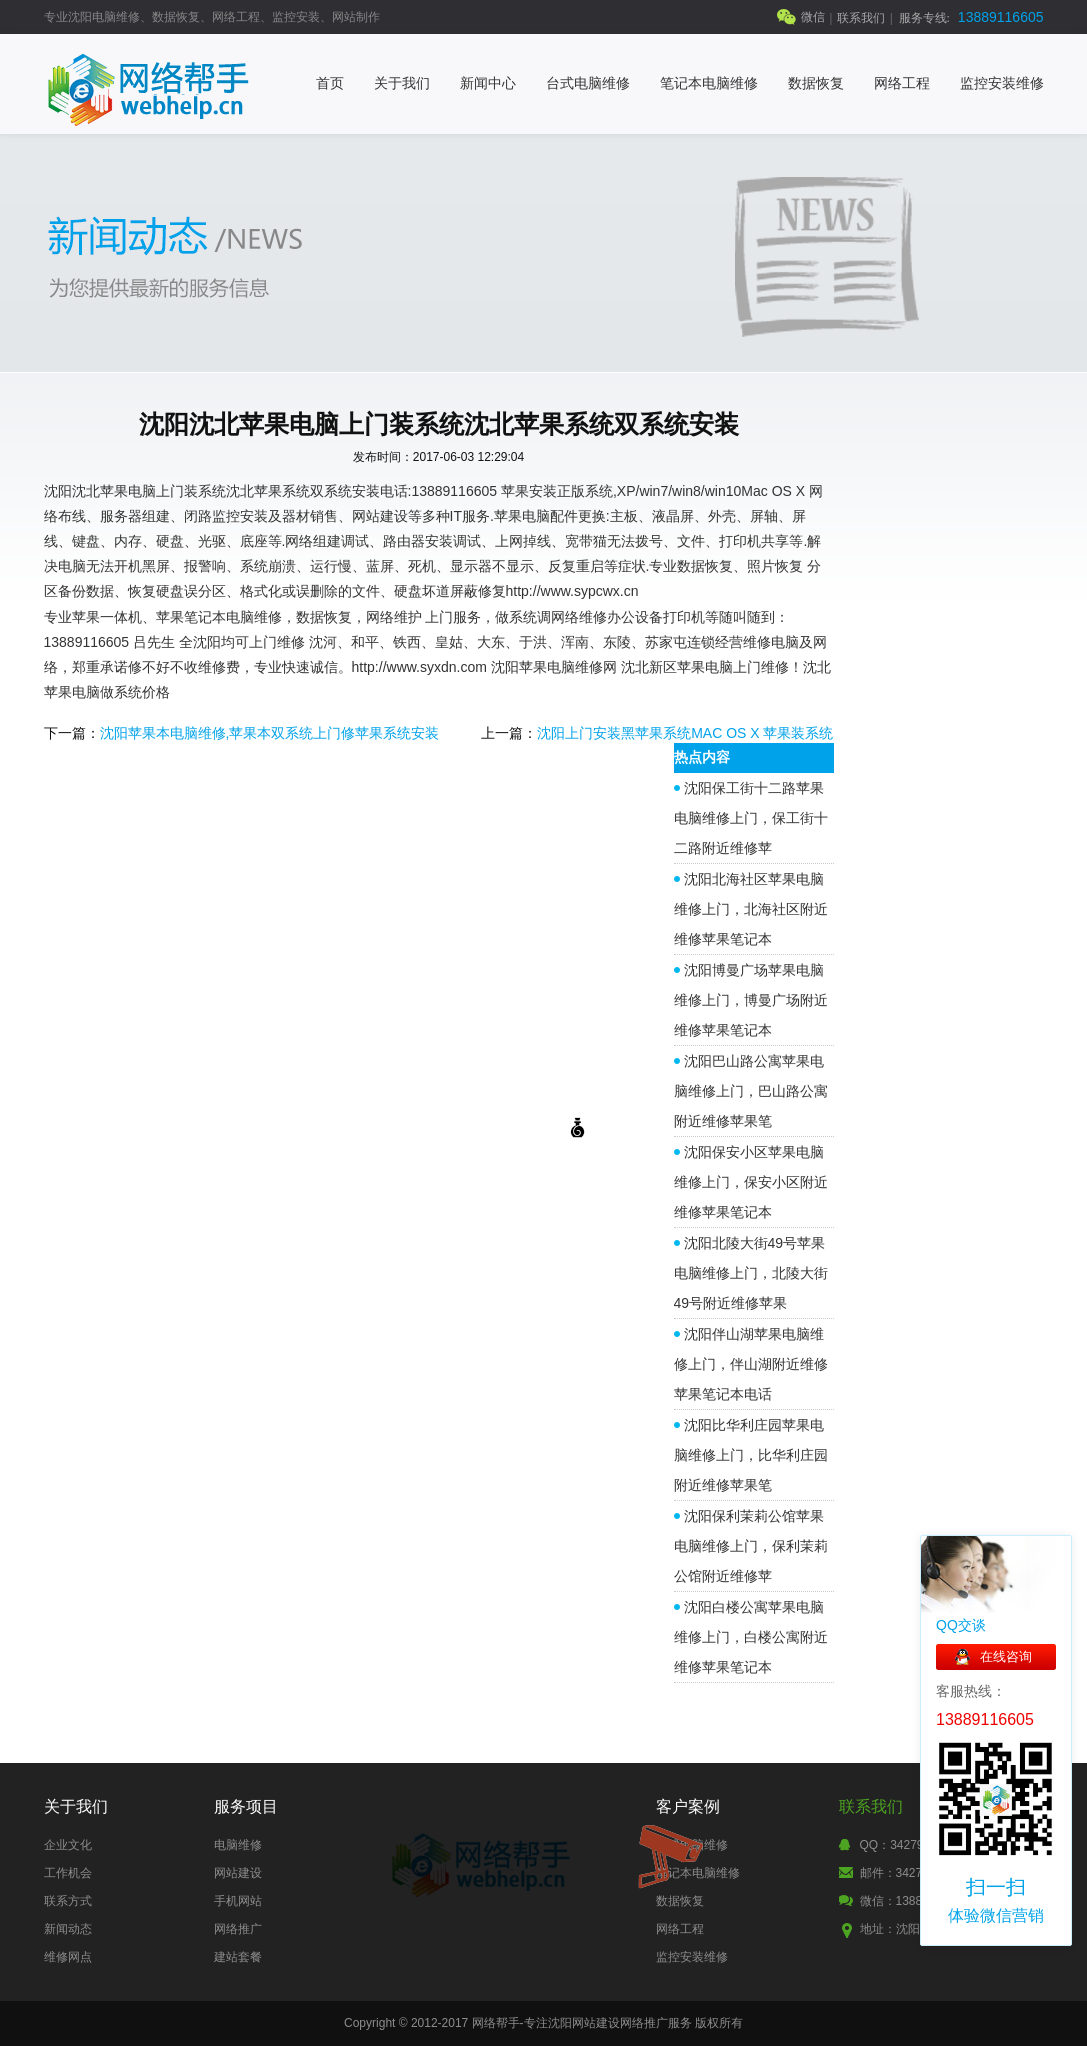  I want to click on access potion or elixir inventory, so click(577, 1127).